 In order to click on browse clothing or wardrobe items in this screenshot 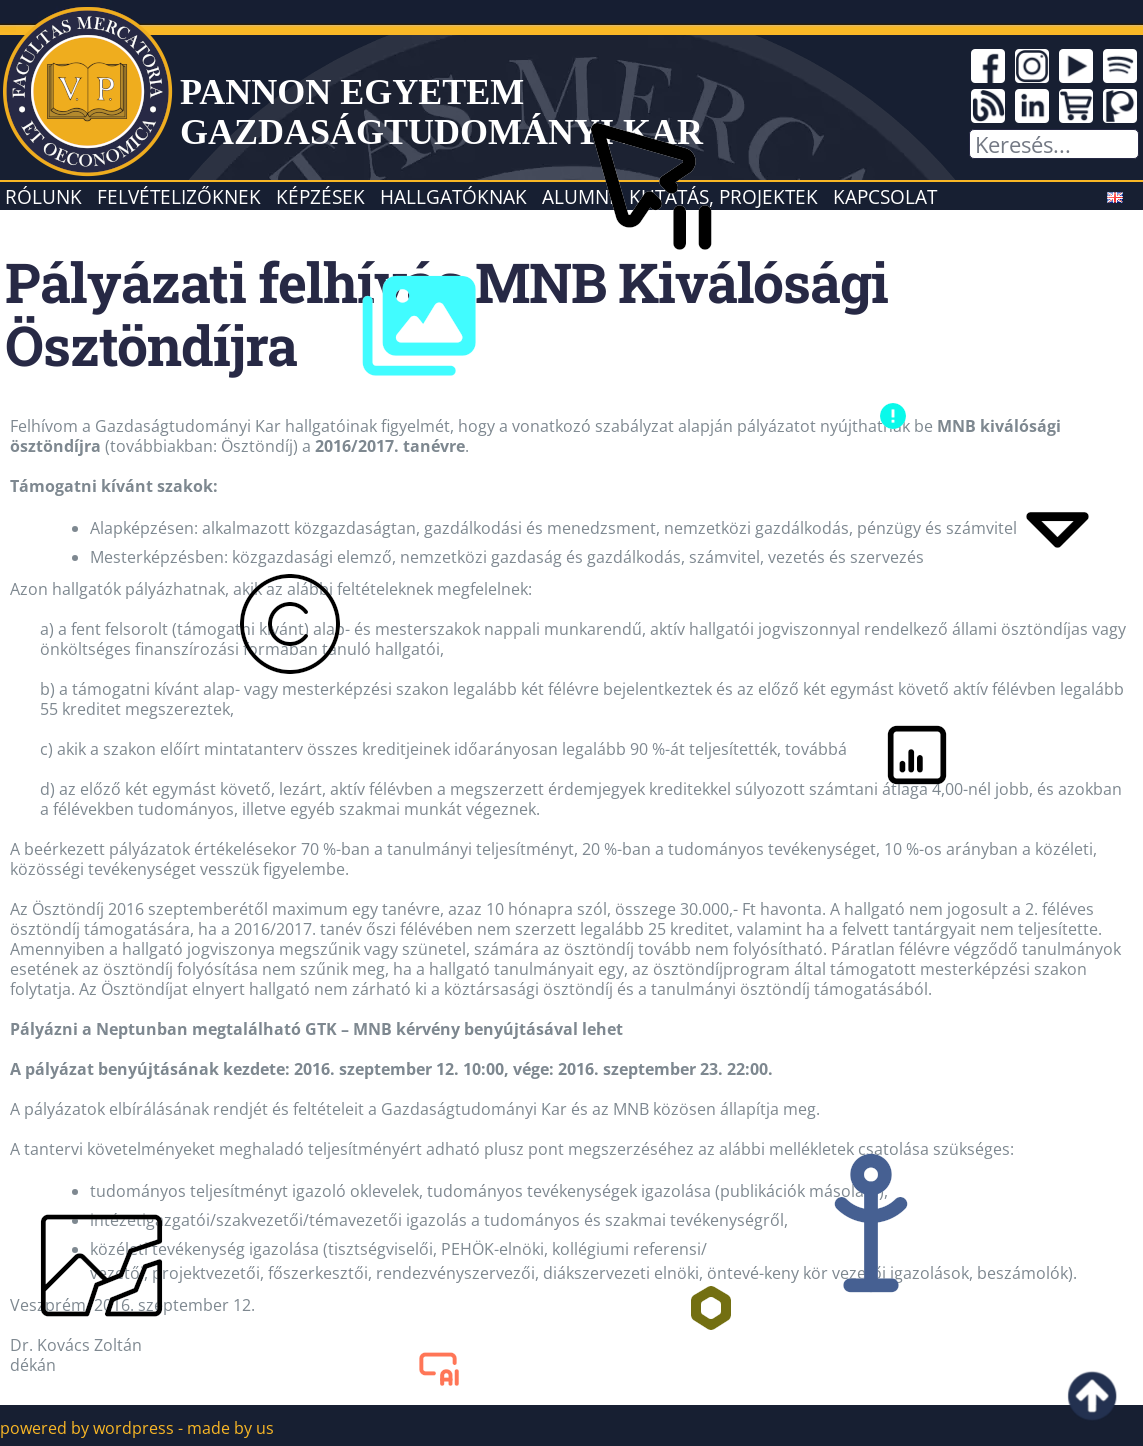, I will do `click(871, 1223)`.